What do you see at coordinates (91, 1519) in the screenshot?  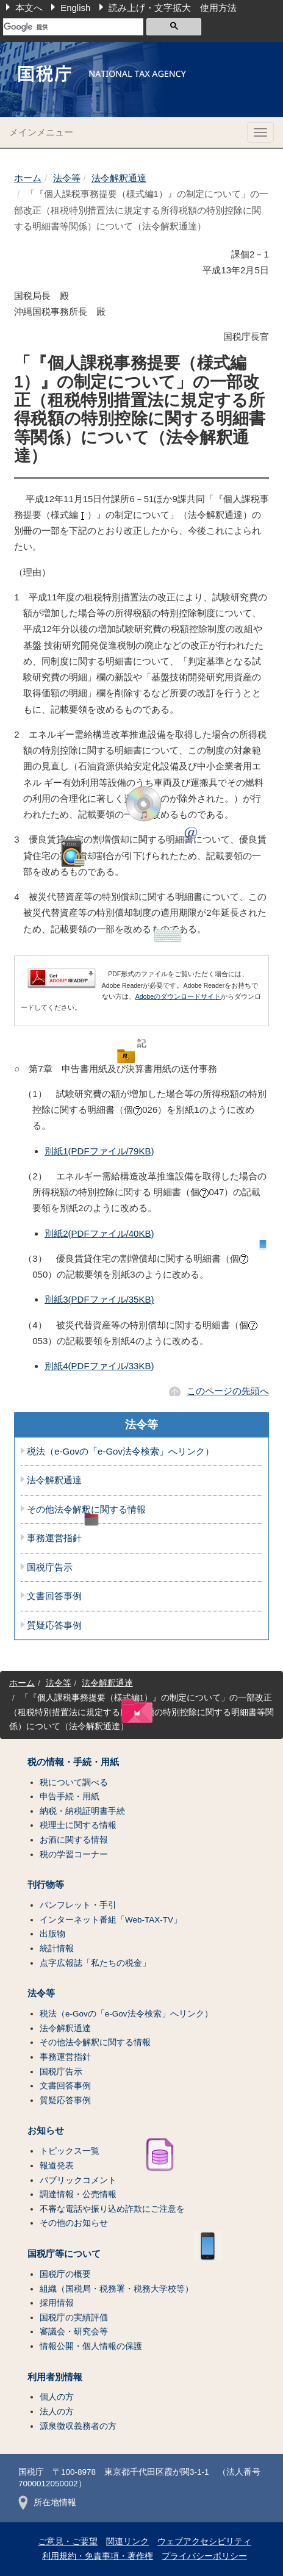 I see `open folder containing files or documents` at bounding box center [91, 1519].